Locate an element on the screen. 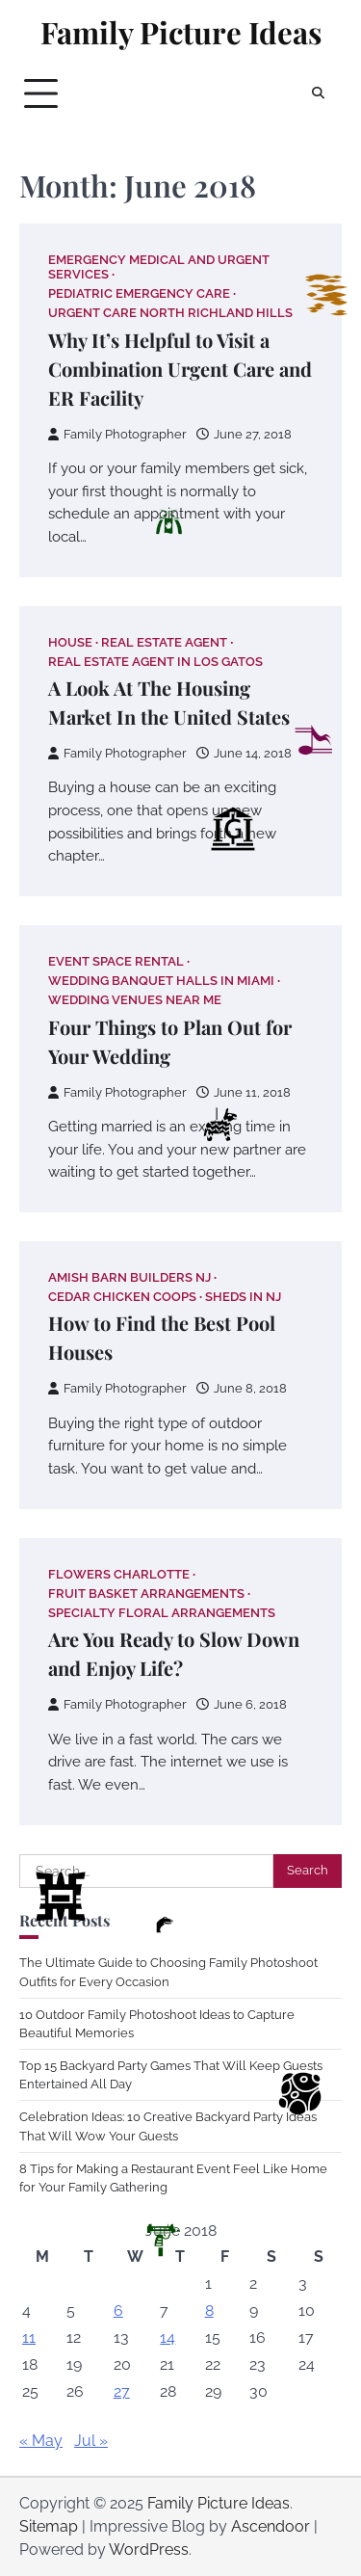  party or celebration theme indicator is located at coordinates (220, 1125).